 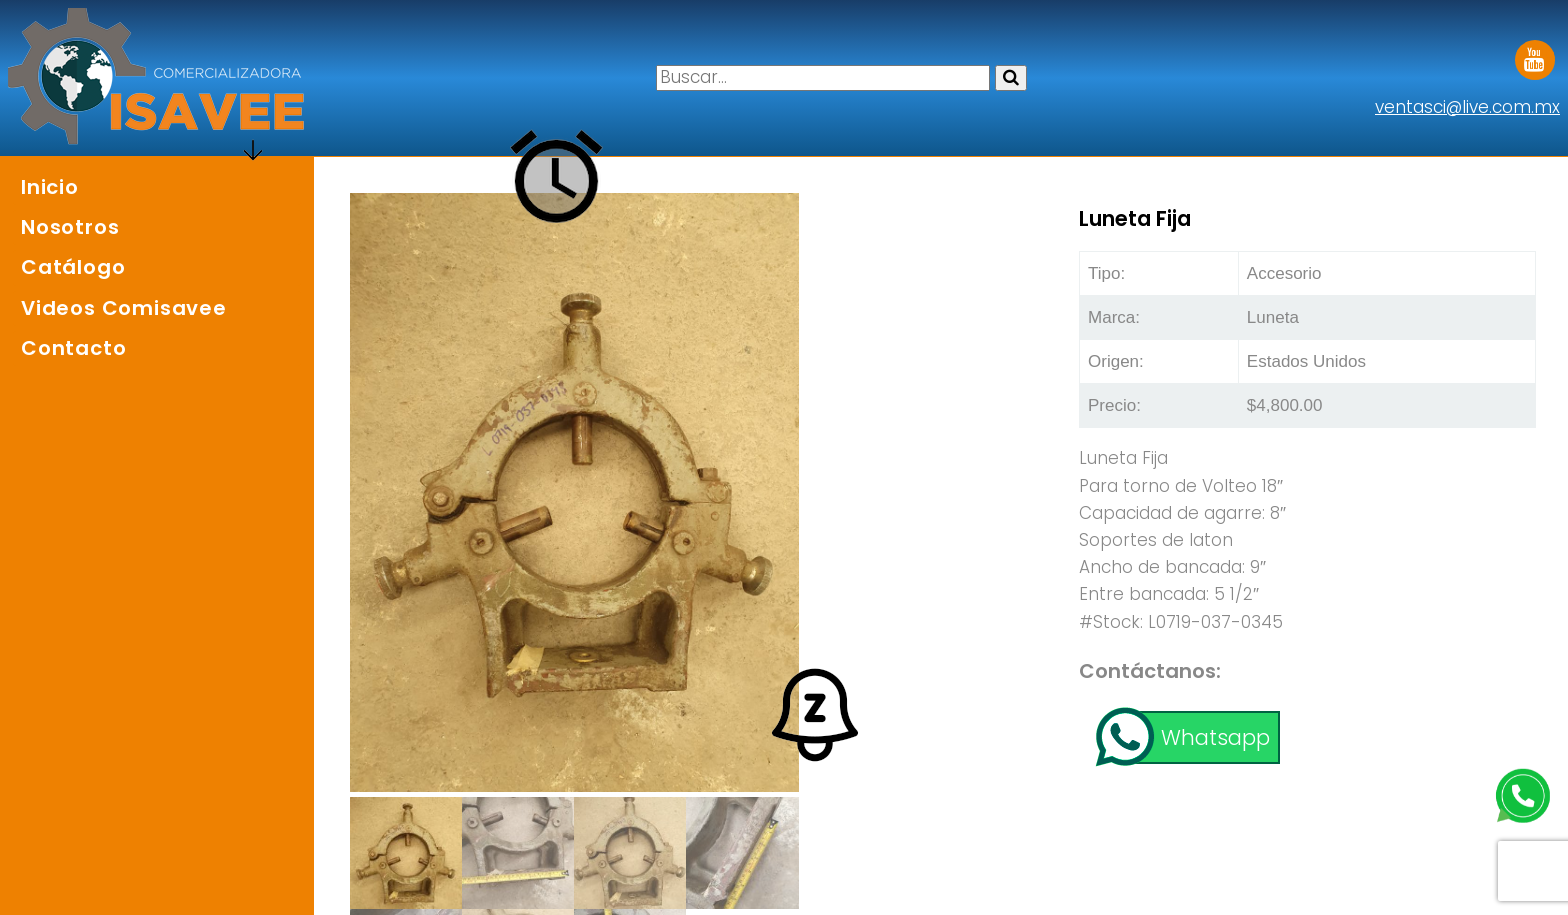 I want to click on set or manage alarms, so click(x=556, y=176).